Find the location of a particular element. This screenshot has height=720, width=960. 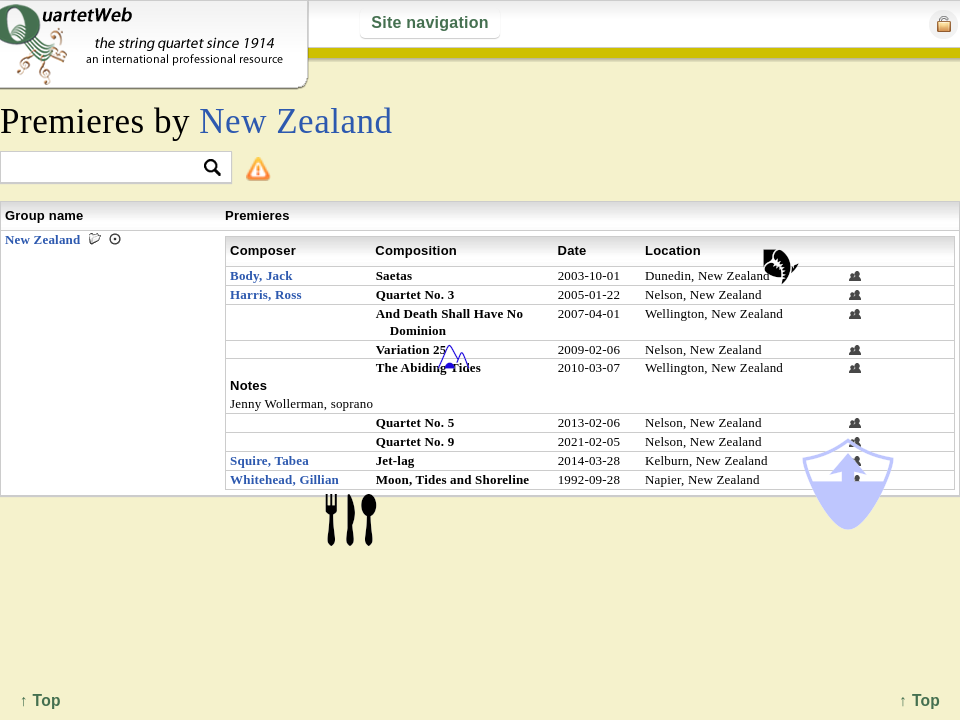

explore cave or dungeon location is located at coordinates (453, 357).